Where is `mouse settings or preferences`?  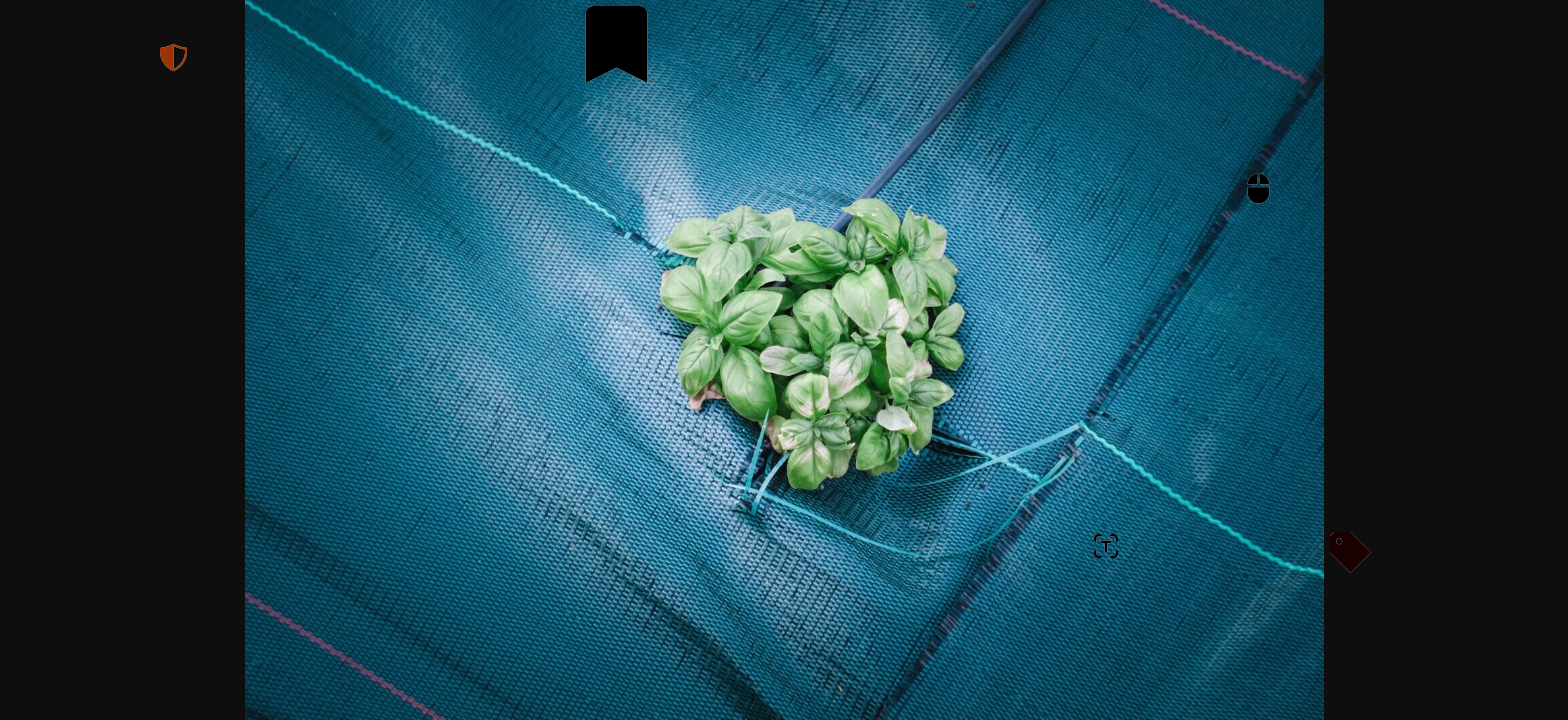
mouse settings or preferences is located at coordinates (1258, 188).